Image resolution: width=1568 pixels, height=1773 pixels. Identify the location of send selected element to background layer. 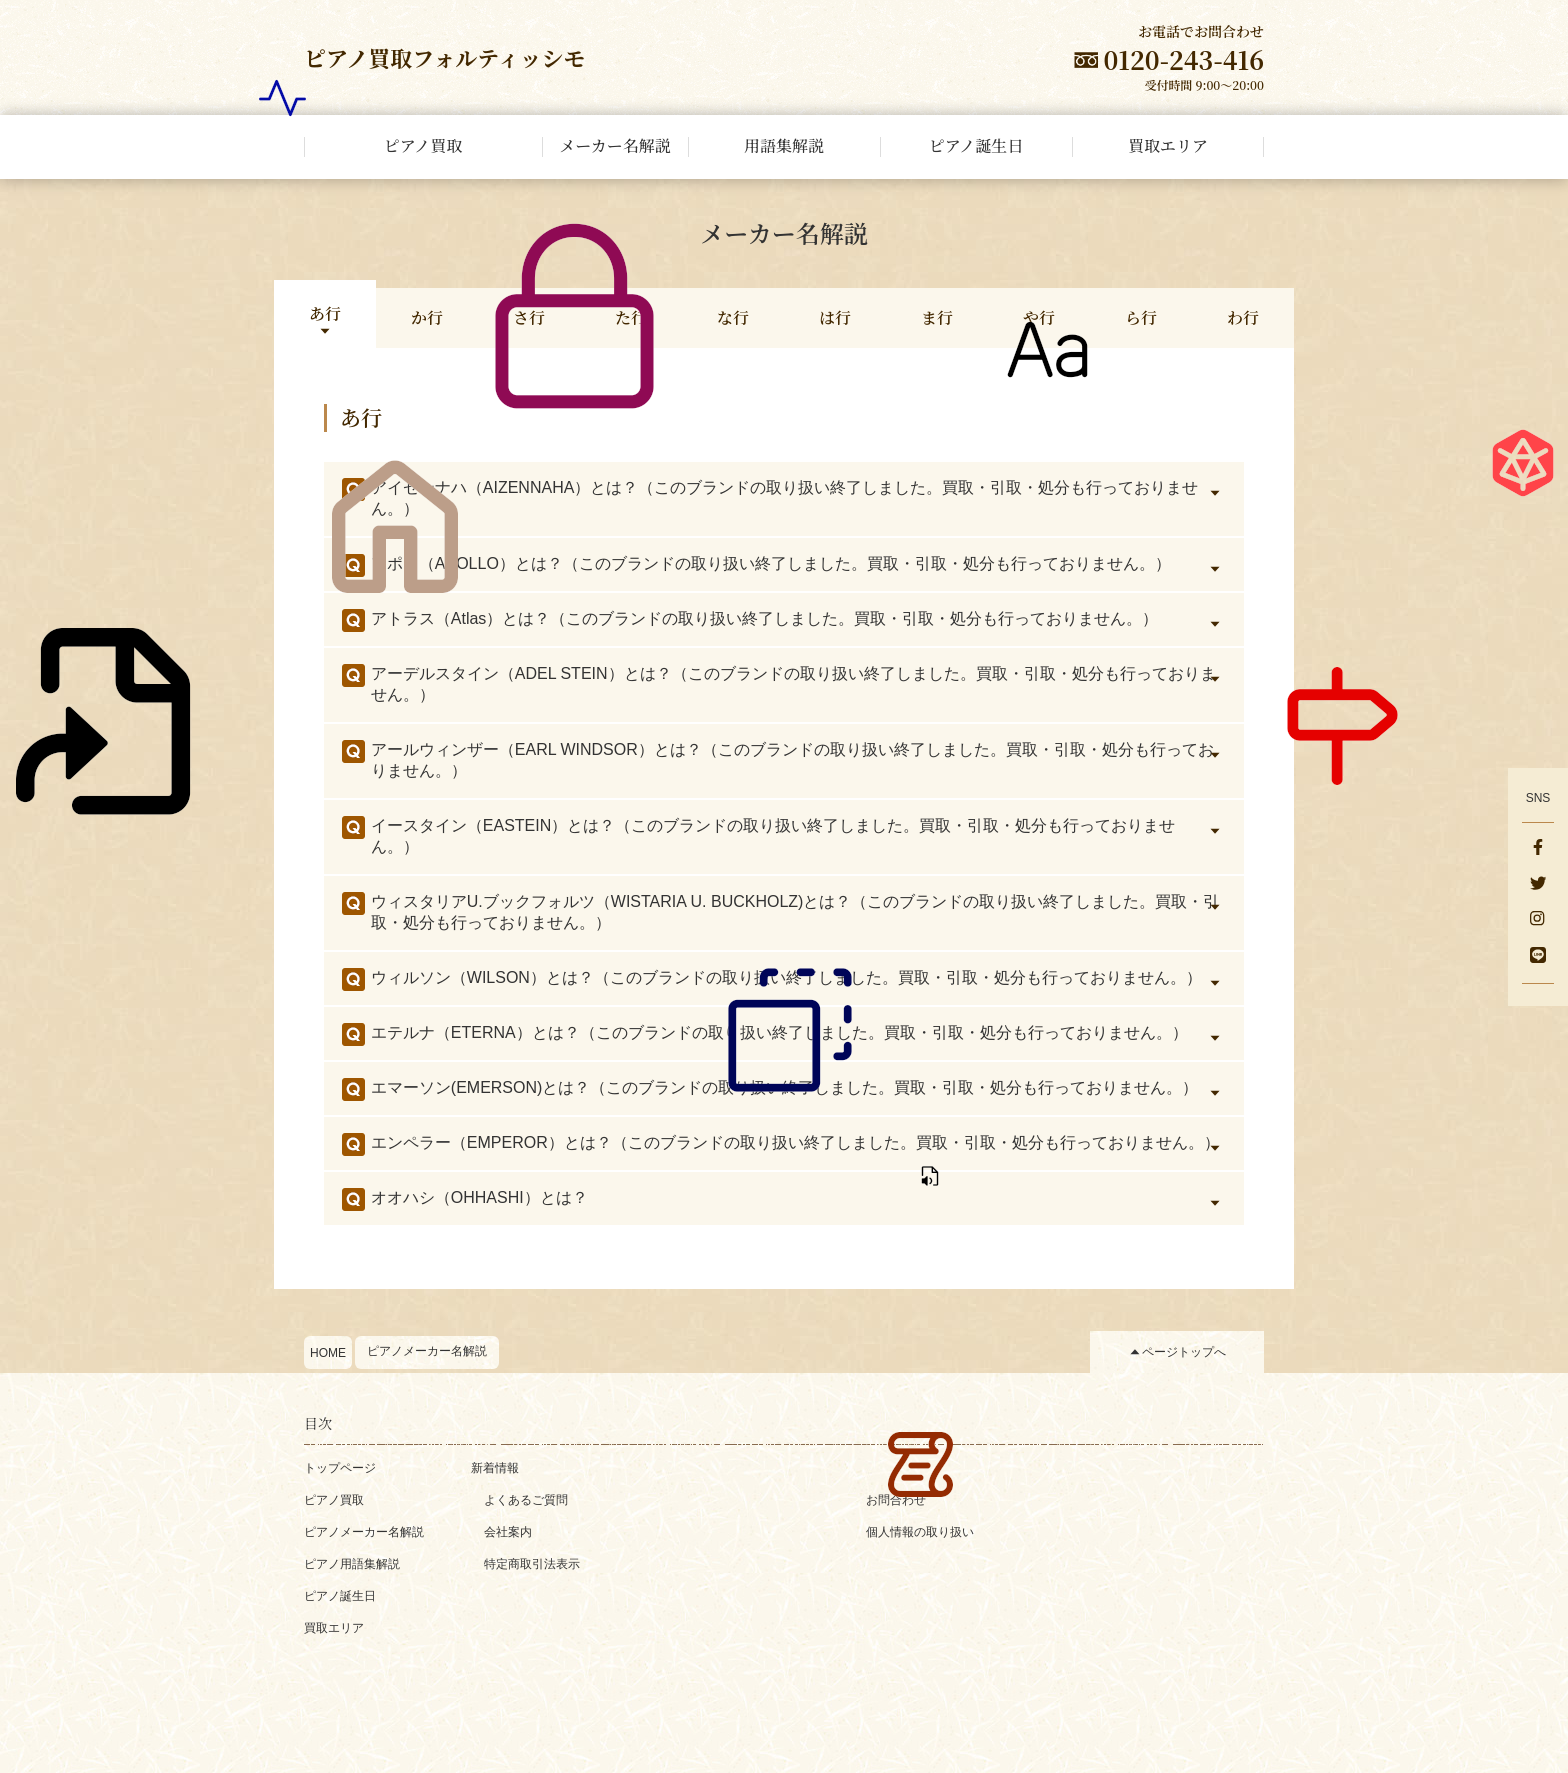
(790, 1030).